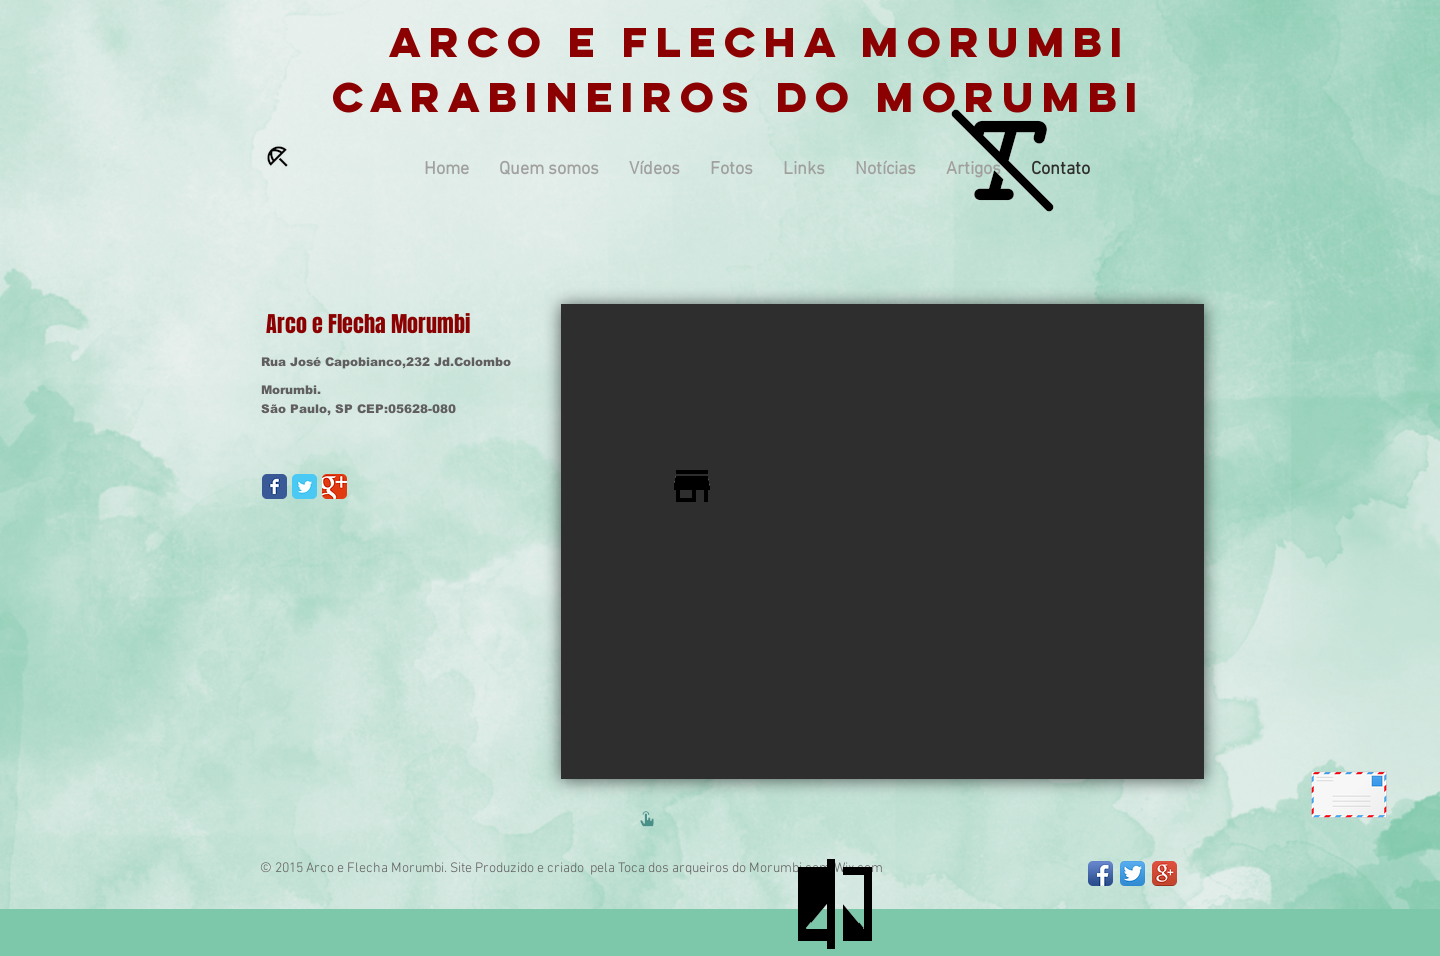 Image resolution: width=1440 pixels, height=956 pixels. I want to click on find nearby stores or shopping locations, so click(692, 486).